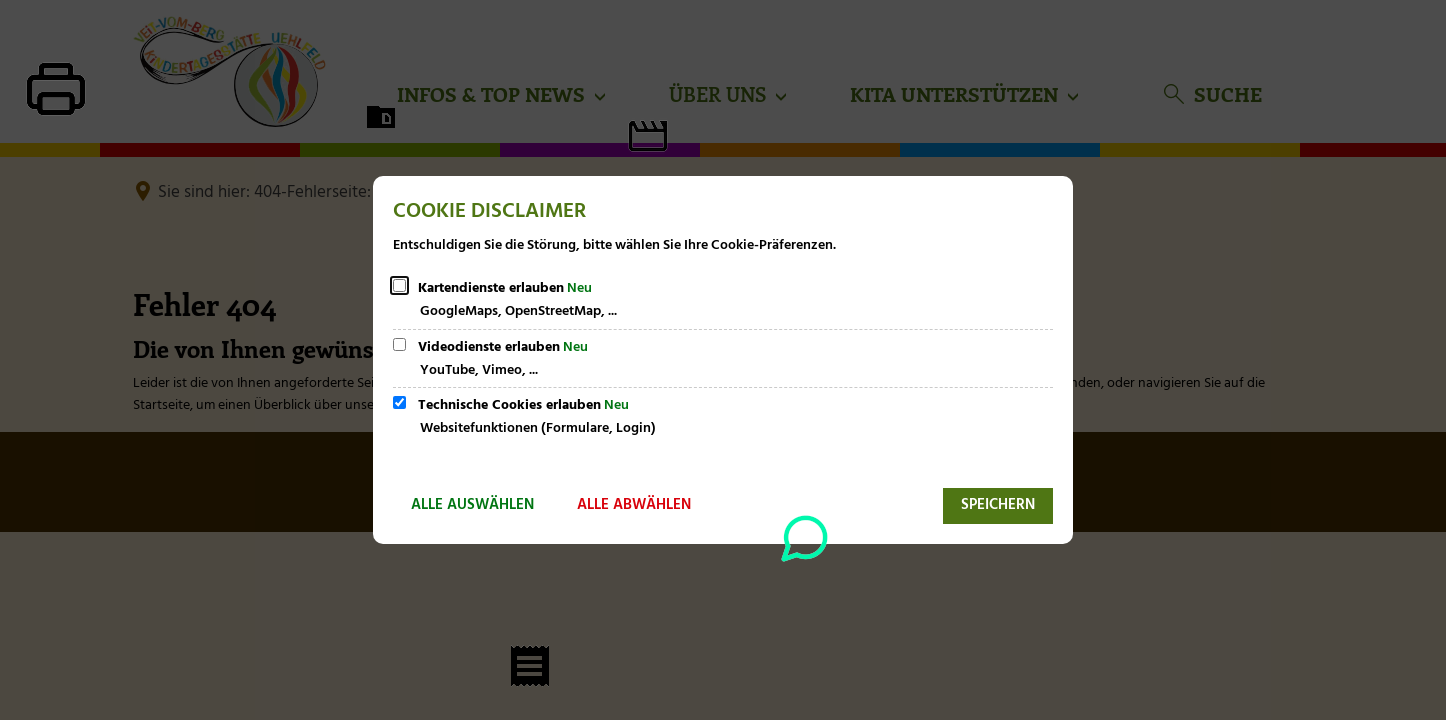 This screenshot has height=720, width=1446. Describe the element at coordinates (530, 666) in the screenshot. I see `view purchase receipt or transaction history` at that location.